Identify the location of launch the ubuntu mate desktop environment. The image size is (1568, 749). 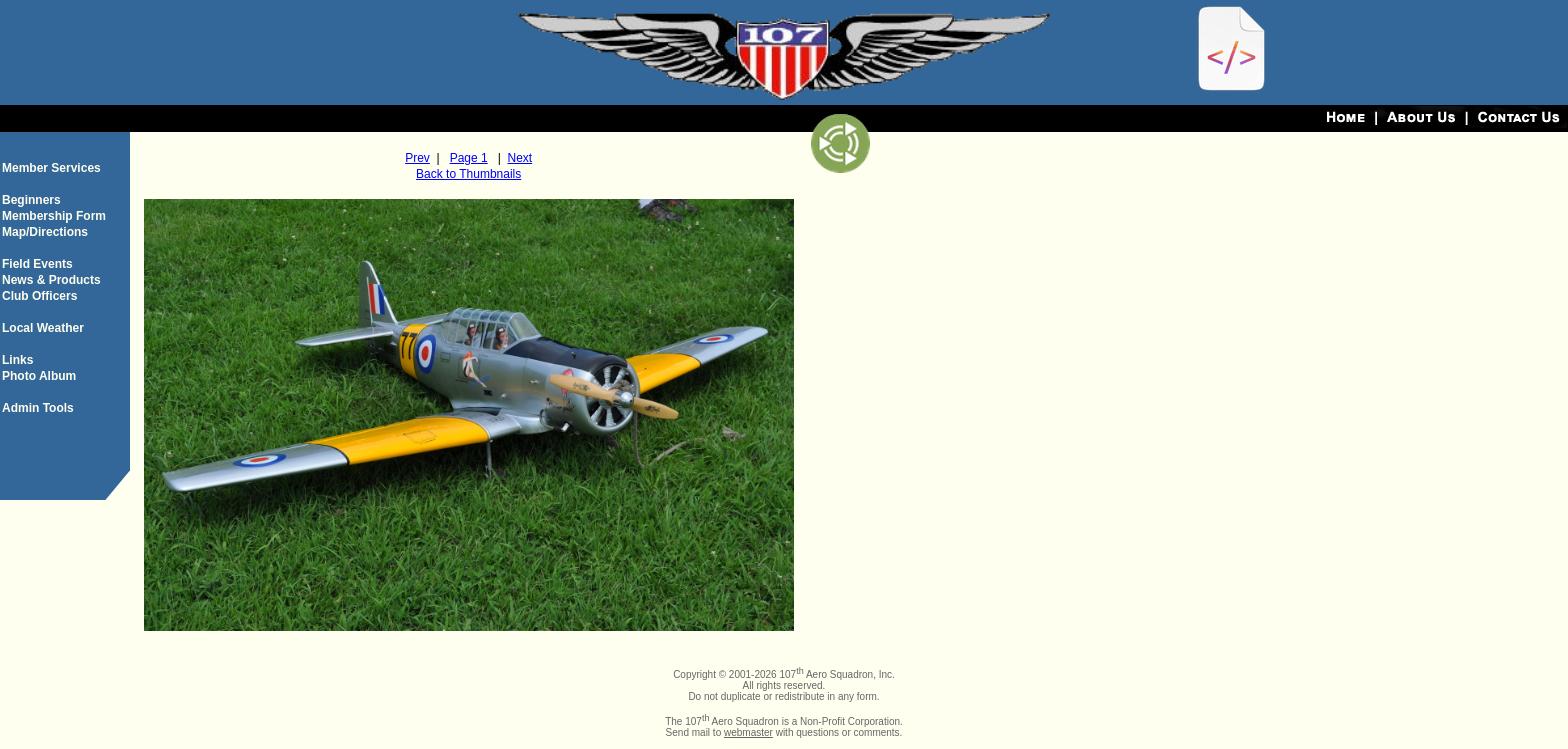
(840, 143).